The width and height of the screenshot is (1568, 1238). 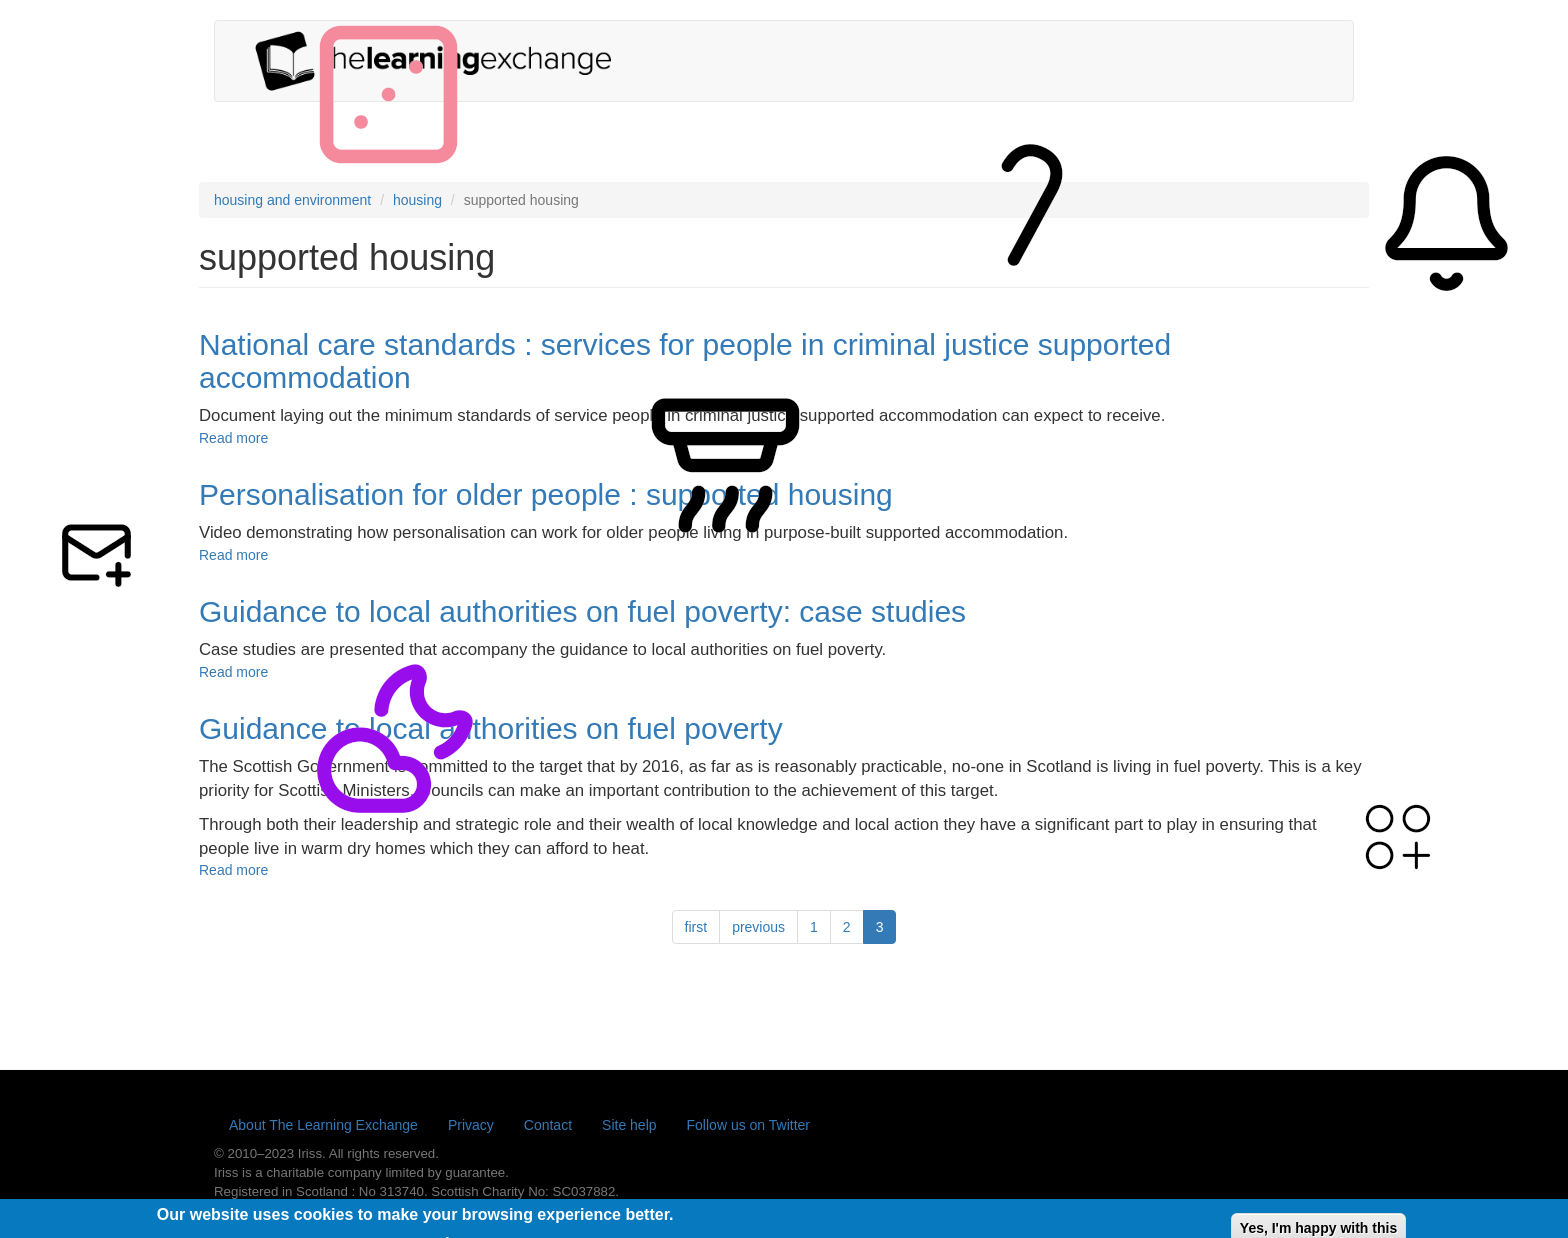 I want to click on accessibility support or mobility assistance, so click(x=1032, y=205).